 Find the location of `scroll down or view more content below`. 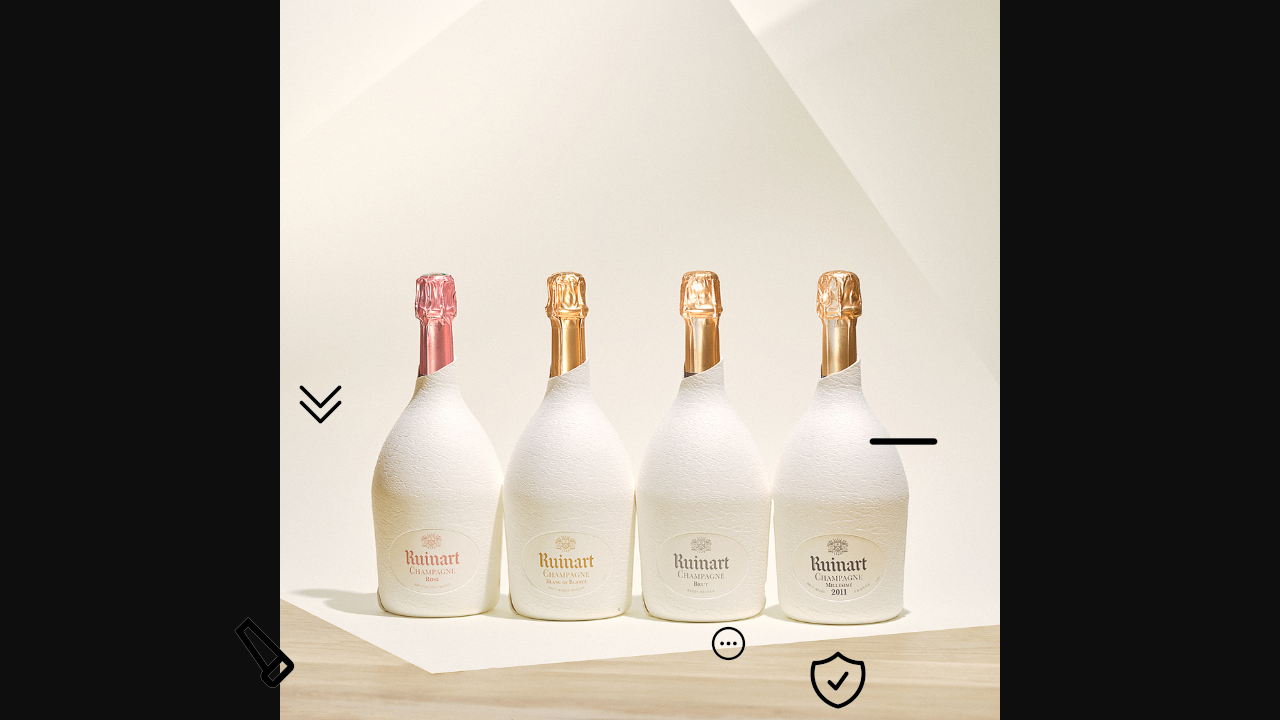

scroll down or view more content below is located at coordinates (320, 404).